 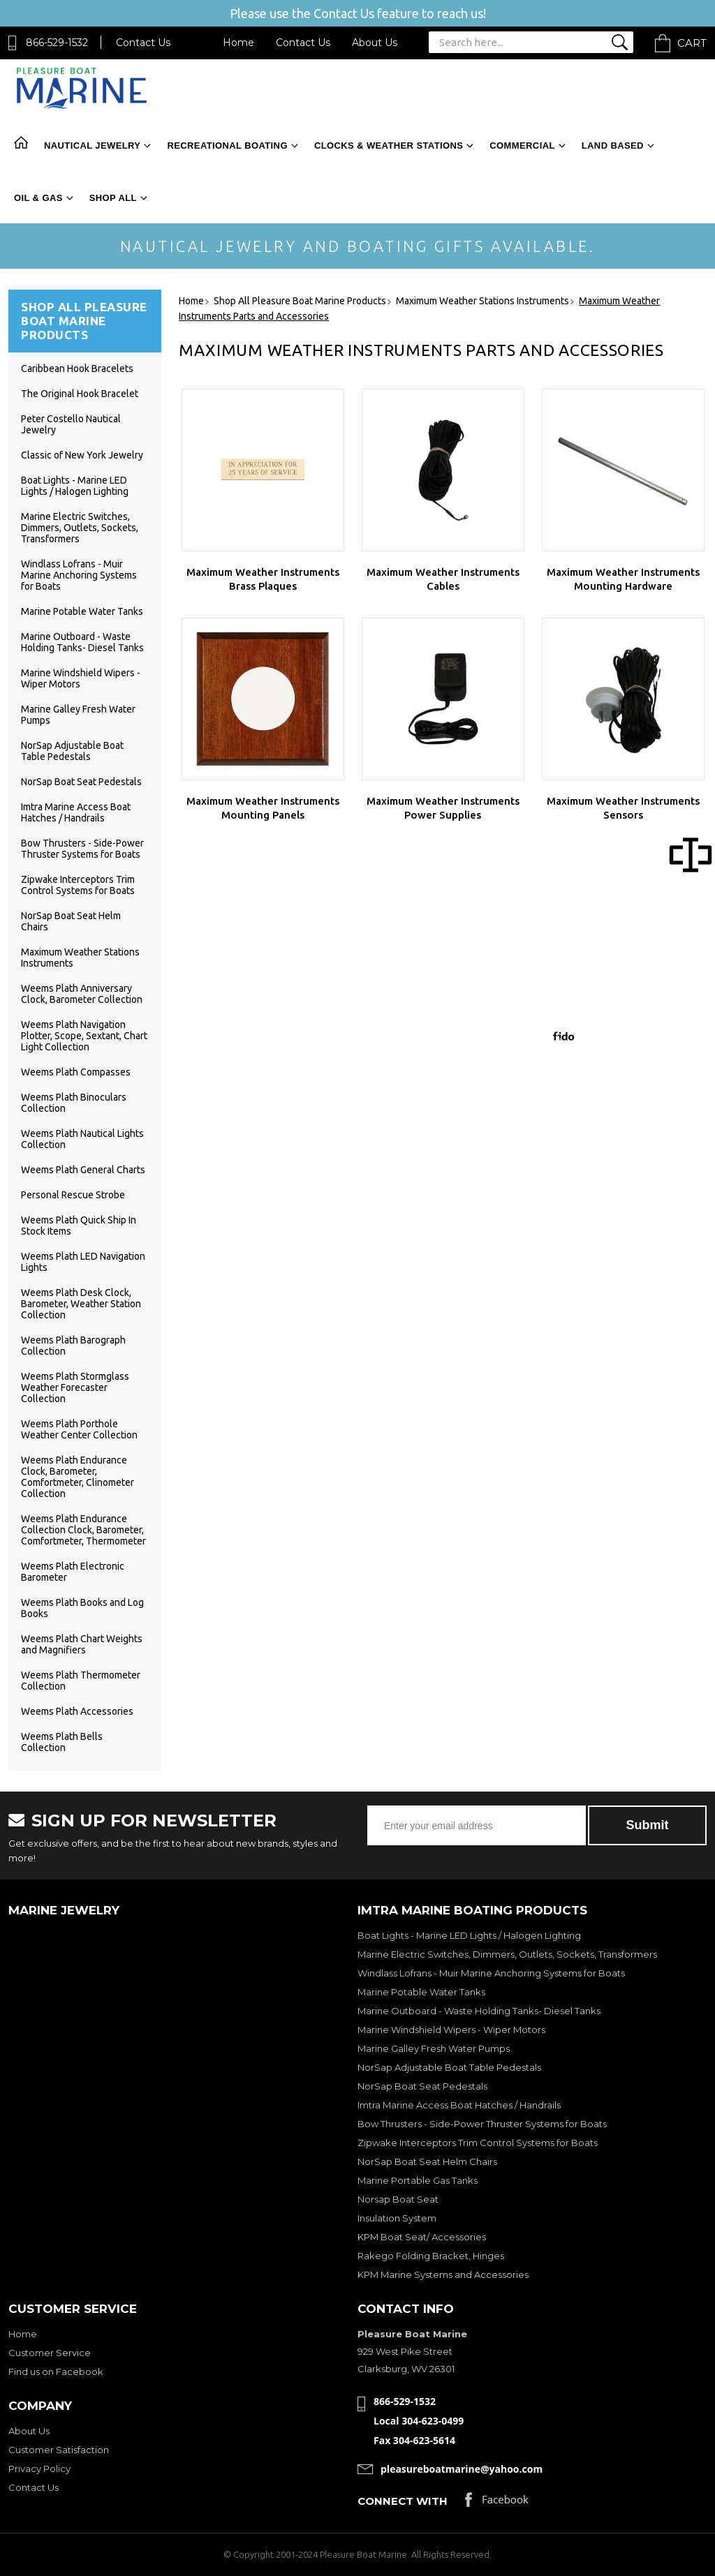 I want to click on fido alliance logo indicating passwordless authentication support, so click(x=563, y=1036).